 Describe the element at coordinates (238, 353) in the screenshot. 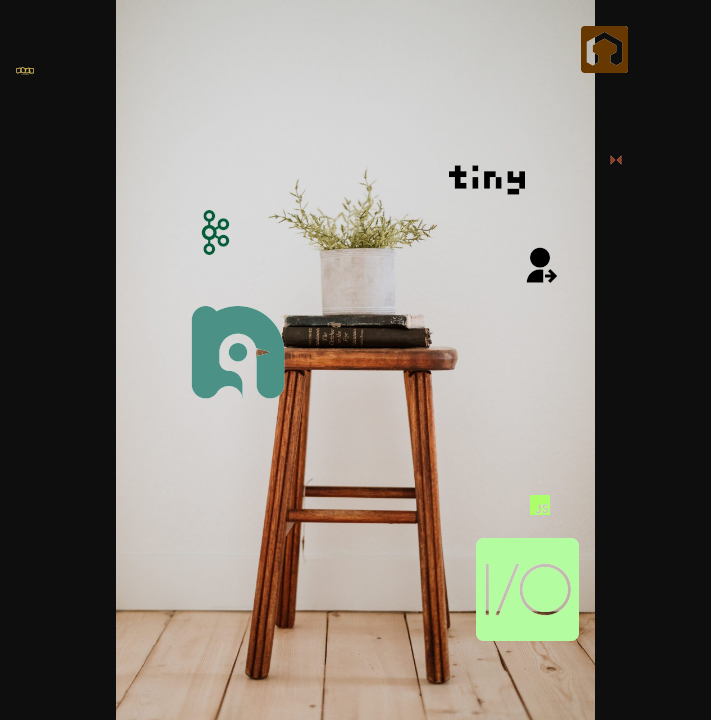

I see `nobara linux distribution logo` at that location.